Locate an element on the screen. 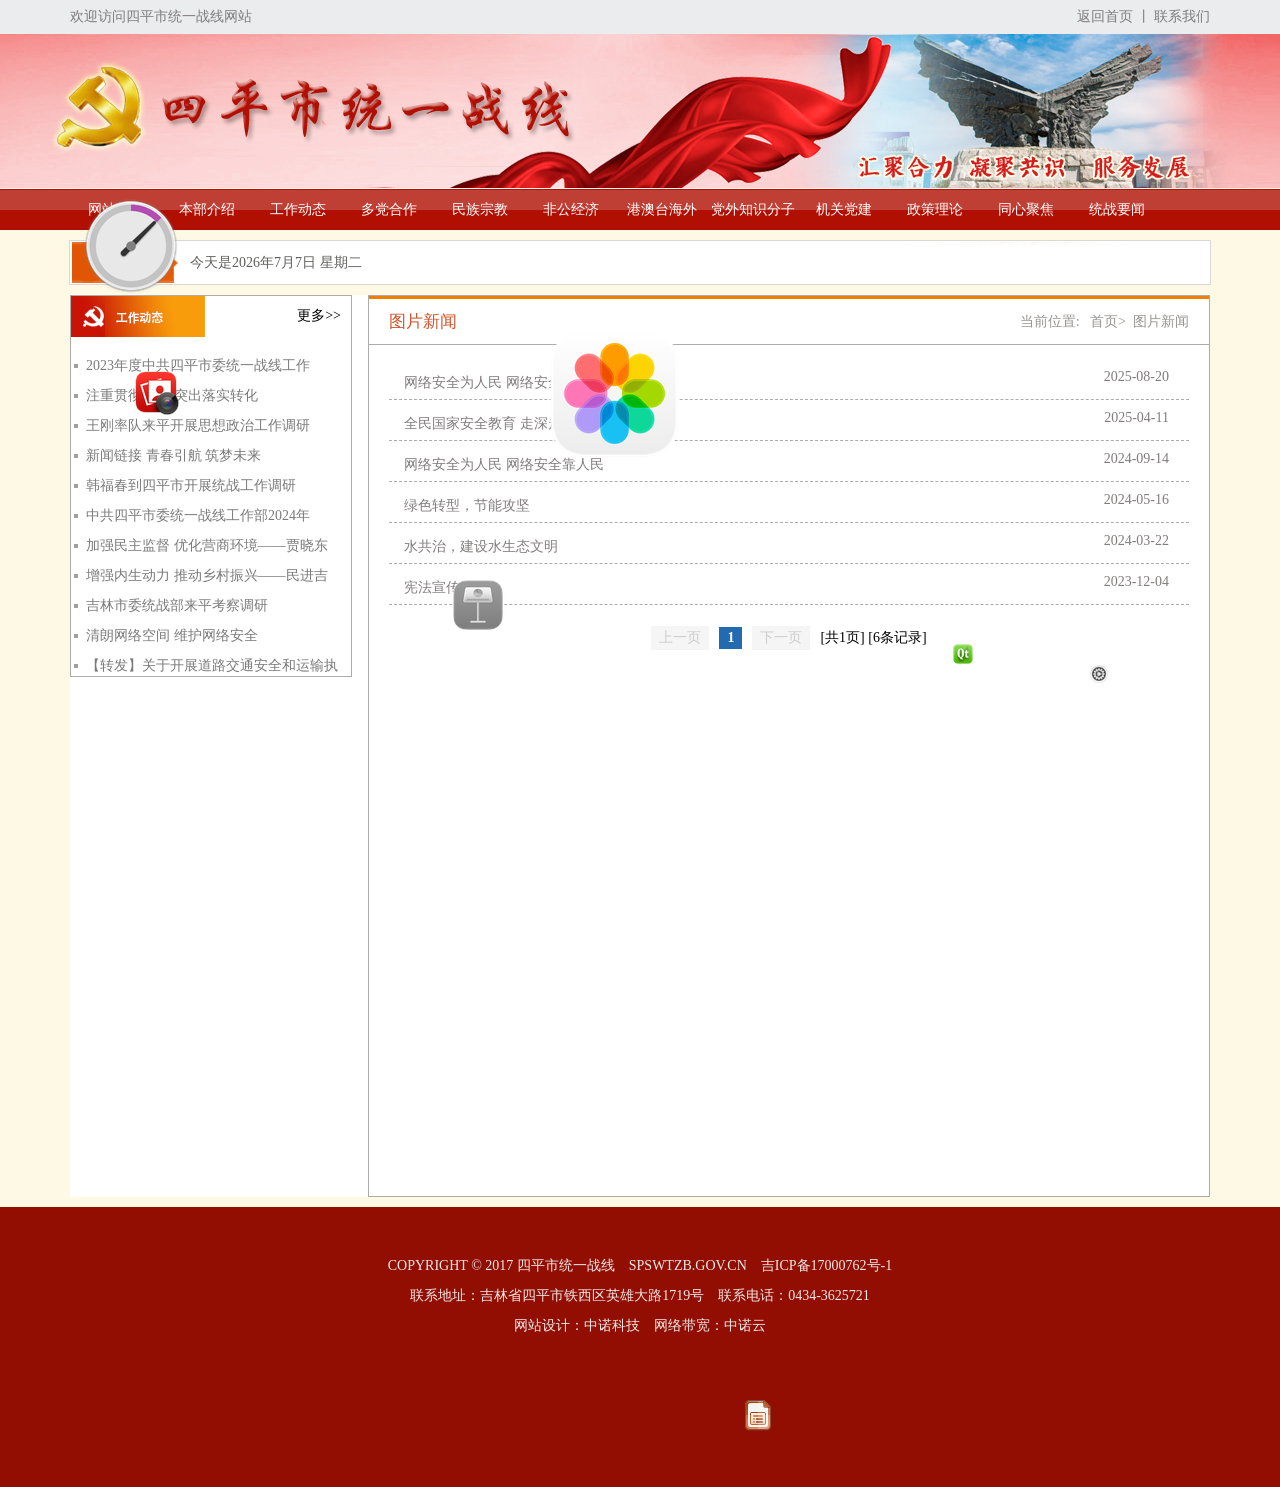 This screenshot has width=1280, height=1487. open Keynote to create or edit presentations is located at coordinates (478, 605).